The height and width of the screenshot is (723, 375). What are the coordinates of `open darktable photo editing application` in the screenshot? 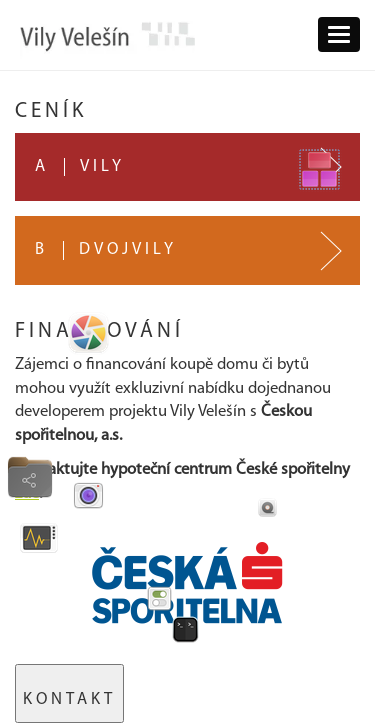 It's located at (88, 332).